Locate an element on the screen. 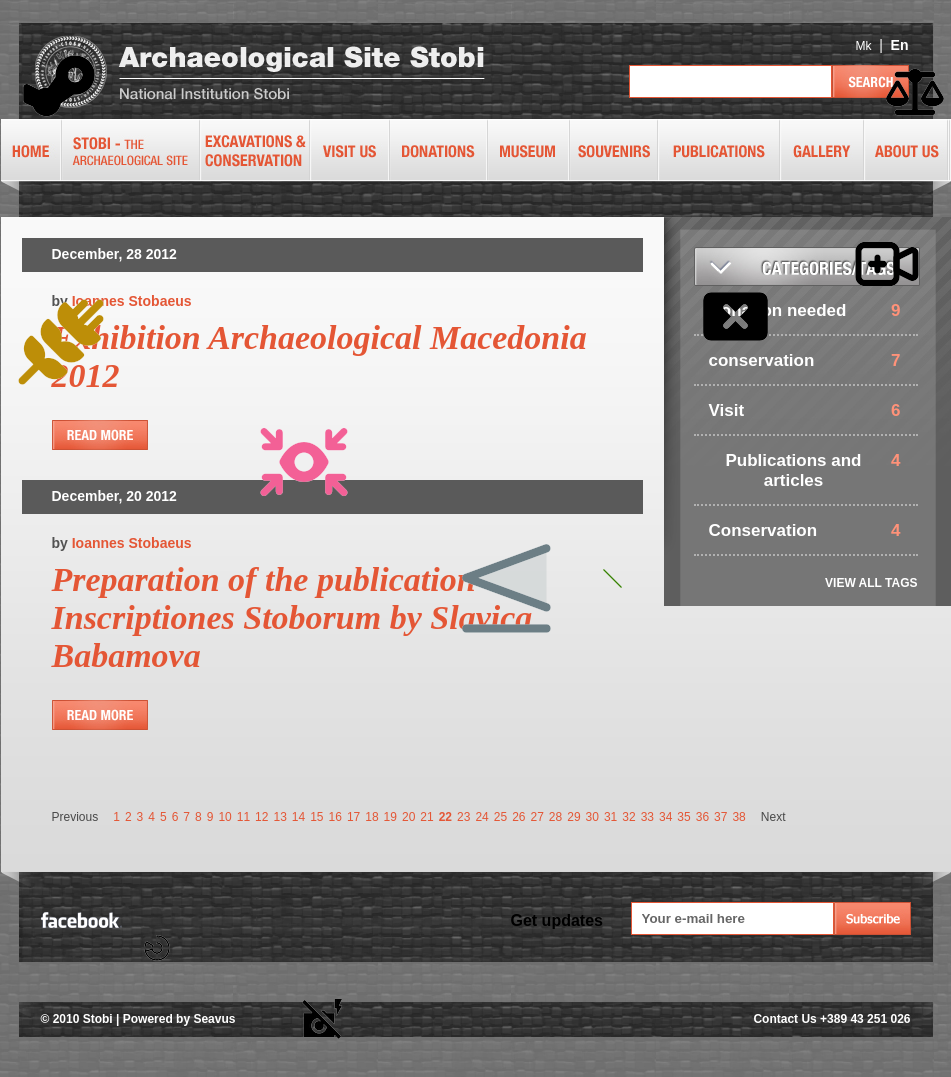 This screenshot has width=951, height=1077. open Steam gaming platform is located at coordinates (59, 84).